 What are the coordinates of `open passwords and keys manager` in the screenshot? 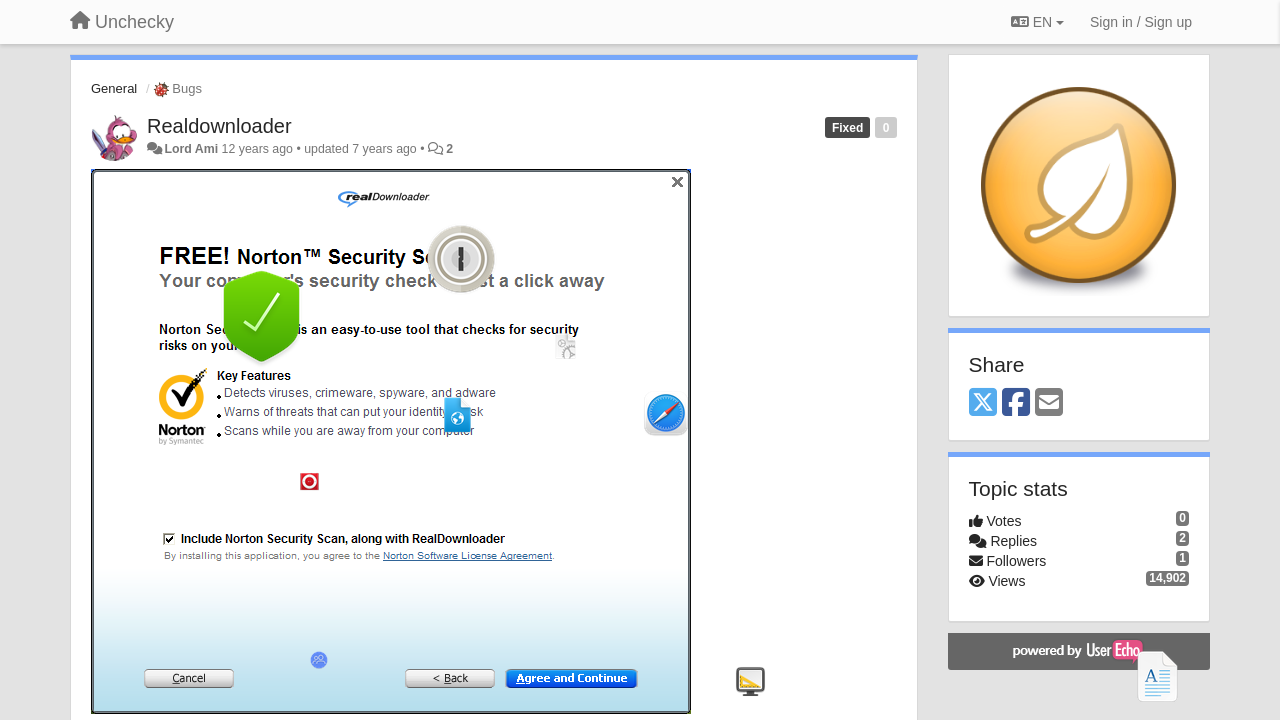 It's located at (461, 259).